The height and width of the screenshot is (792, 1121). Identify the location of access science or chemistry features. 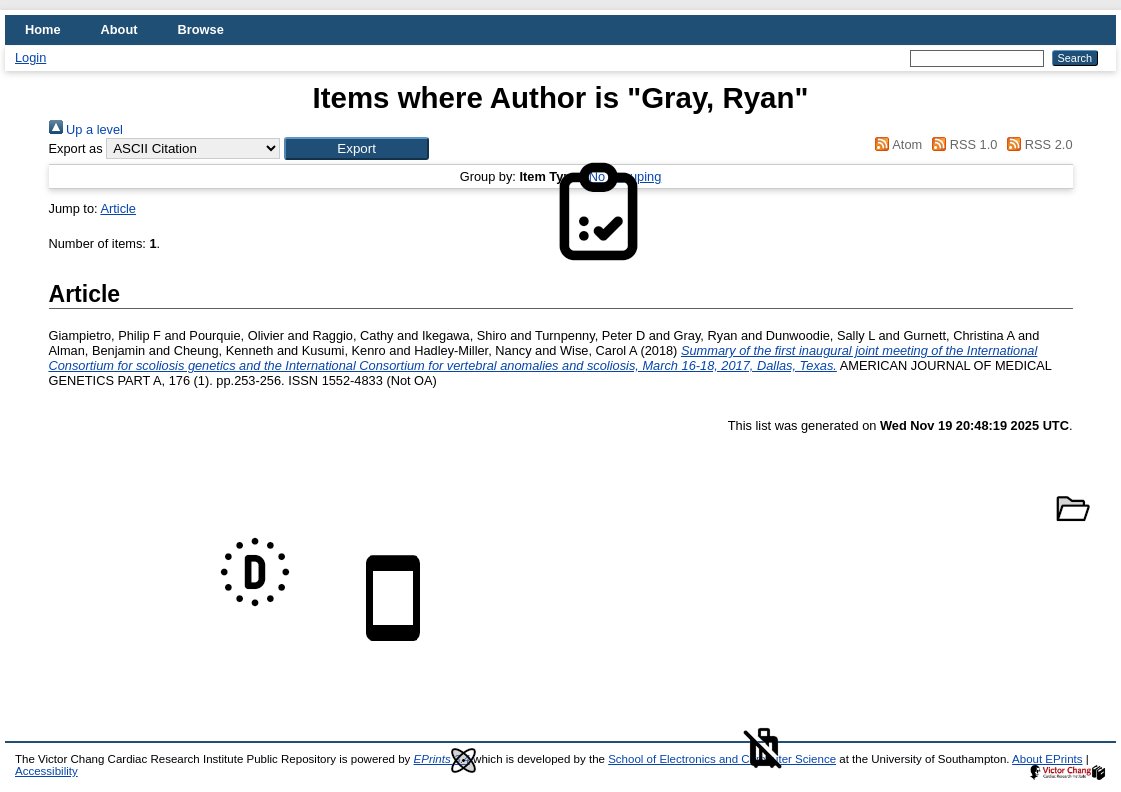
(463, 760).